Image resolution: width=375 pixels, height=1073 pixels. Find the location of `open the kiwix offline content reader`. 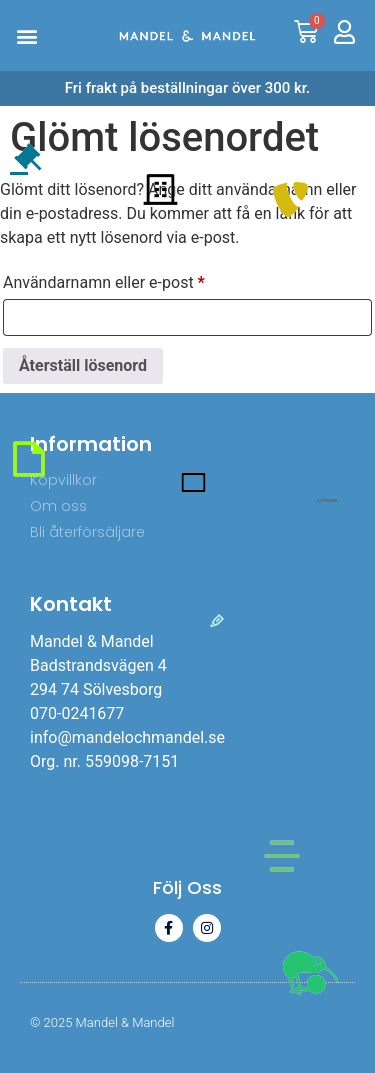

open the kiwix offline content reader is located at coordinates (310, 973).